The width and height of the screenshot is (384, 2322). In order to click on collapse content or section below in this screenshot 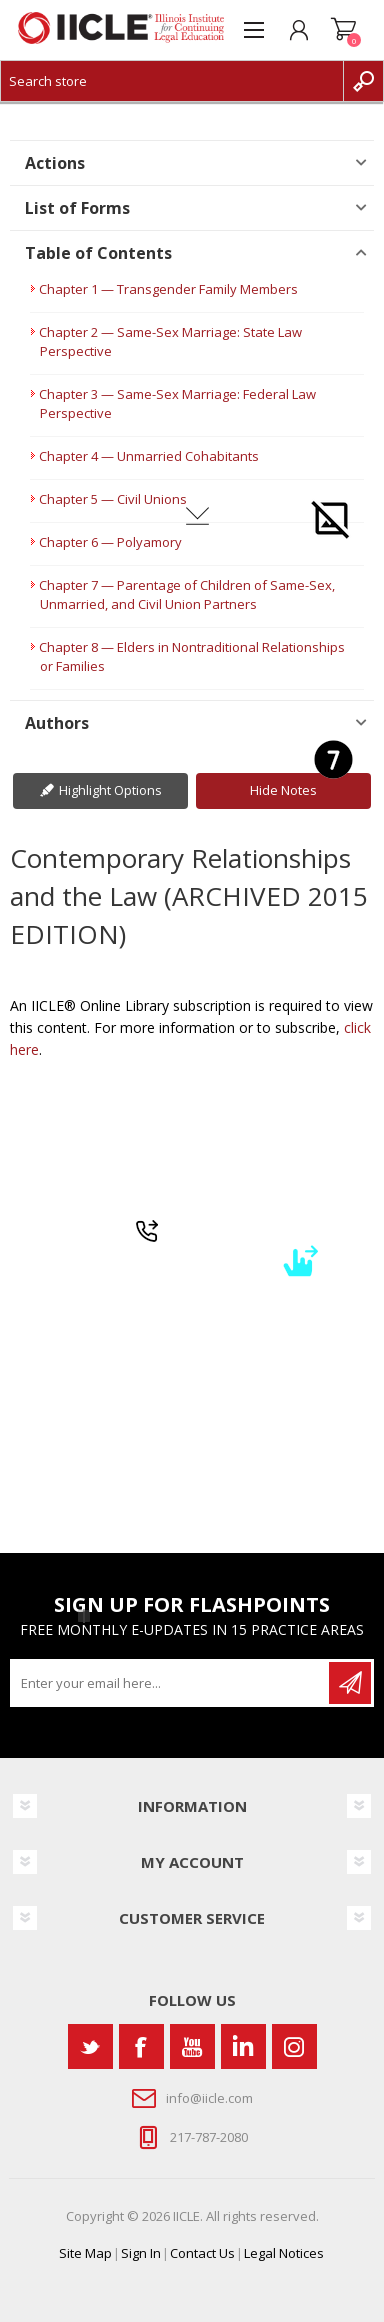, I will do `click(197, 515)`.